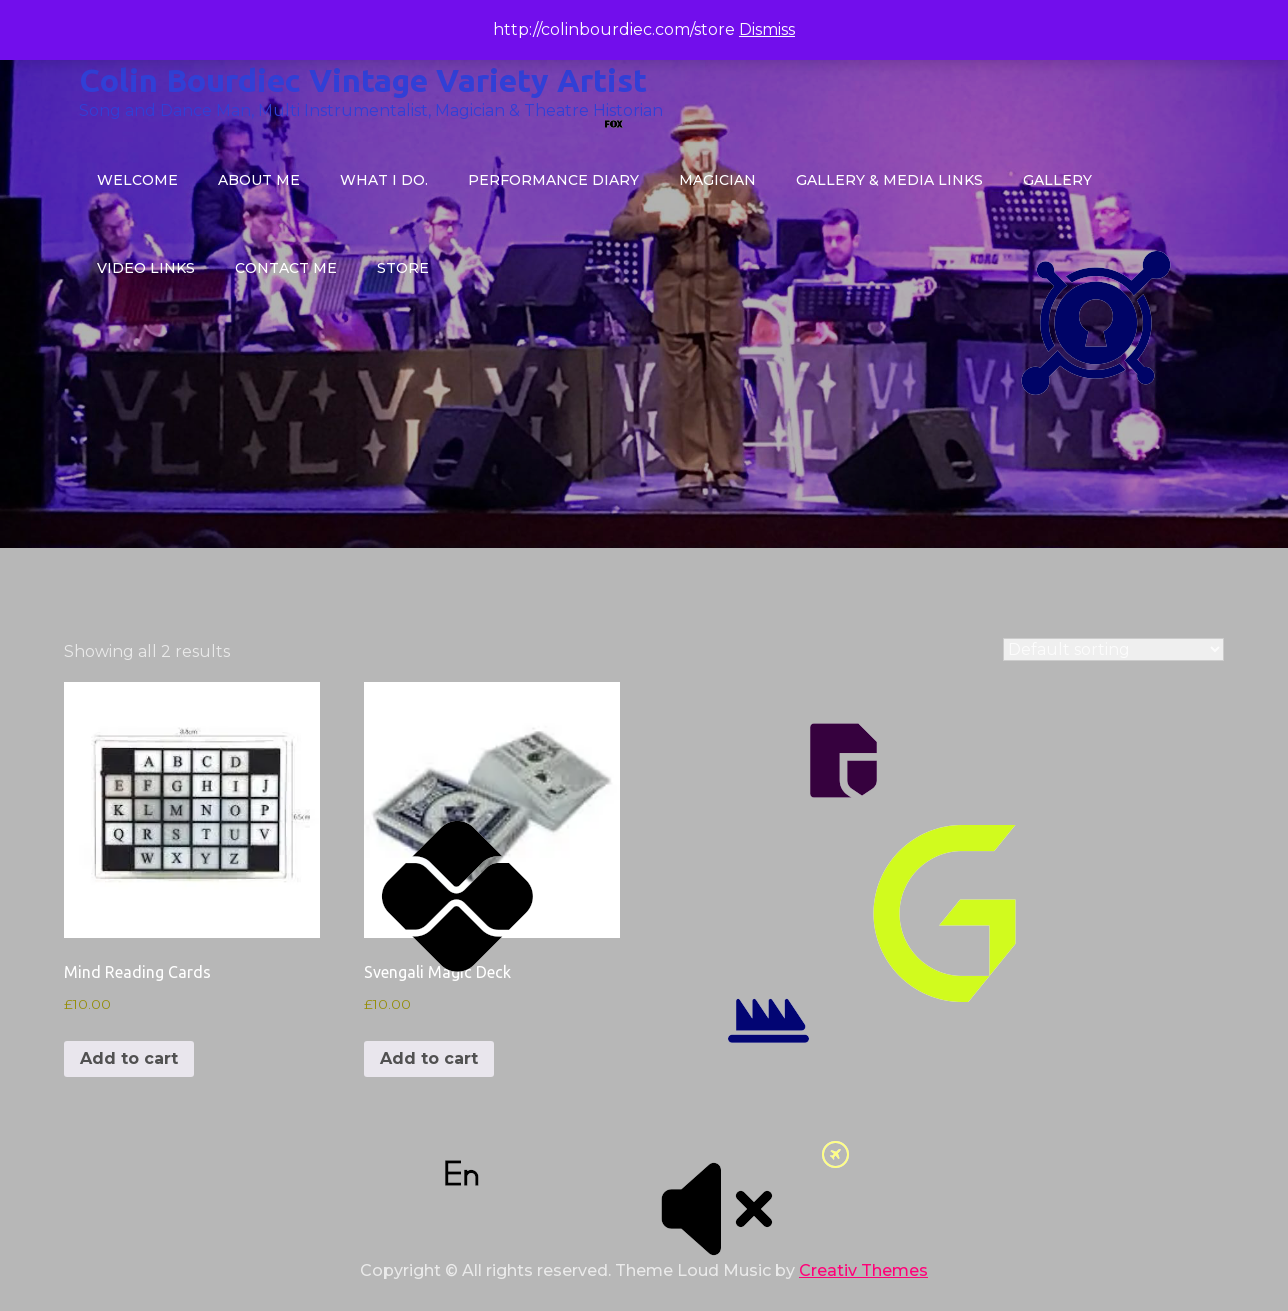 The height and width of the screenshot is (1311, 1288). What do you see at coordinates (768, 1018) in the screenshot?
I see `indicates a road hazard or spike strip ahead` at bounding box center [768, 1018].